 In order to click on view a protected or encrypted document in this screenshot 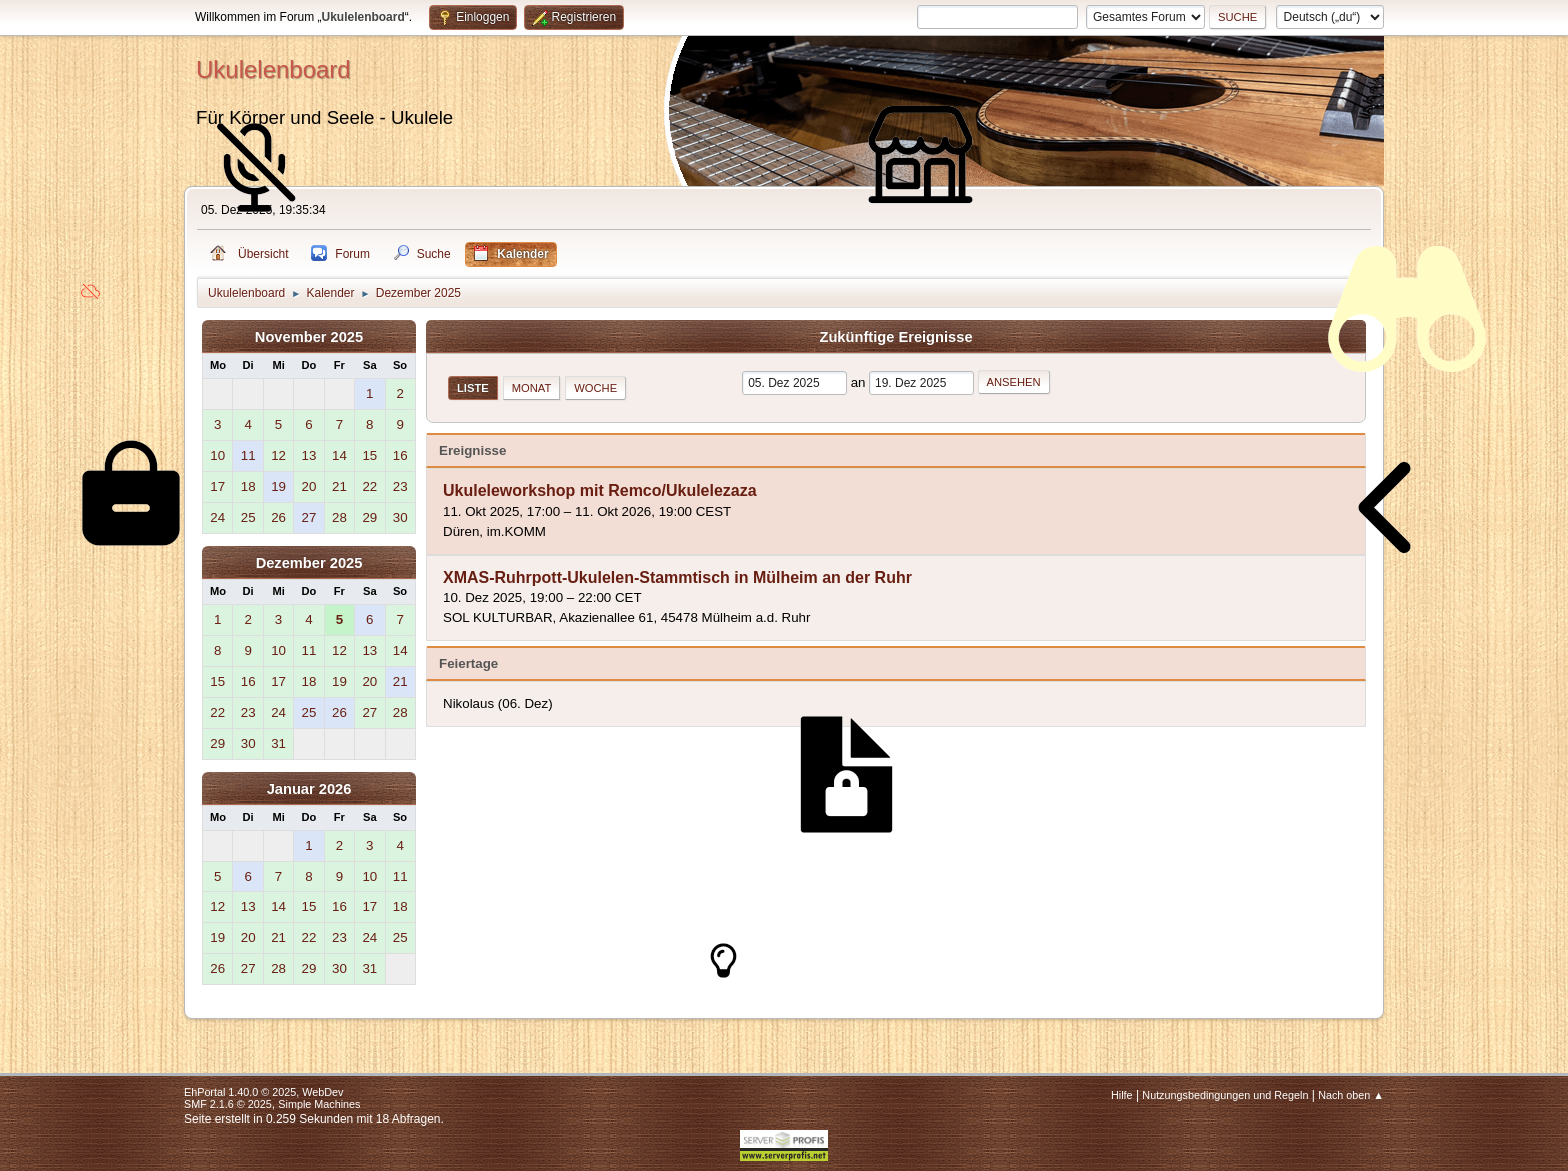, I will do `click(846, 774)`.